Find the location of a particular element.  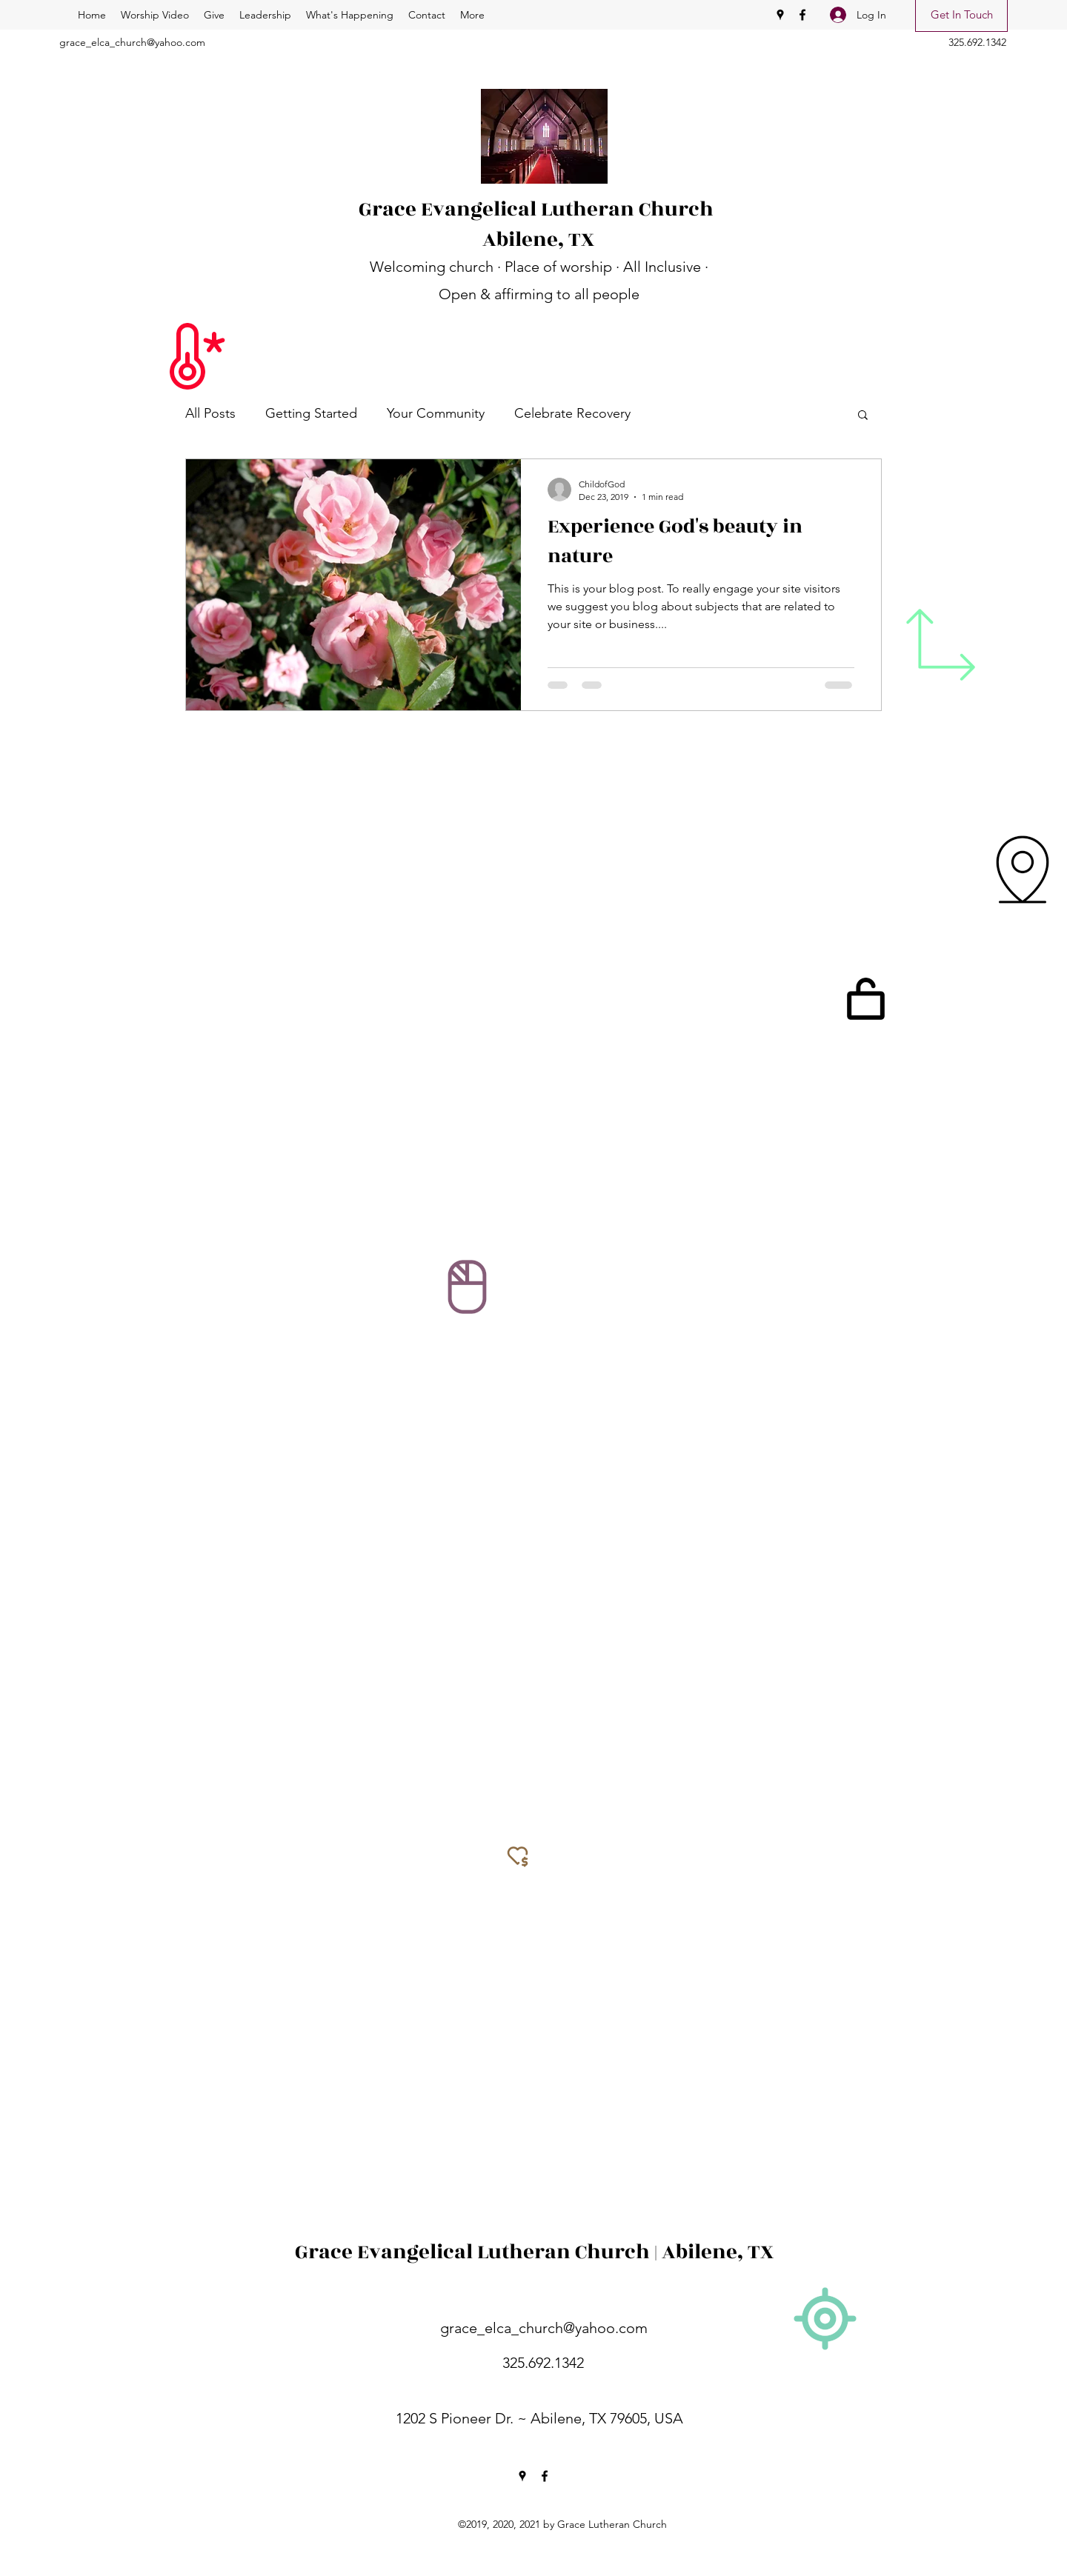

center map on current location is located at coordinates (825, 2318).